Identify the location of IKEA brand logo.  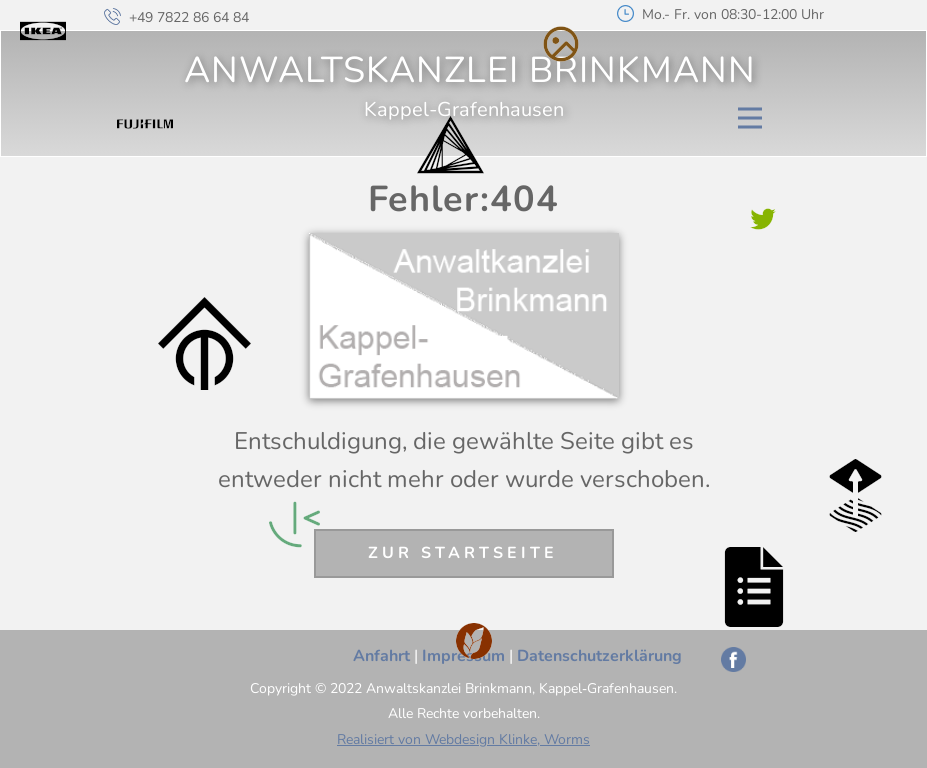
(43, 31).